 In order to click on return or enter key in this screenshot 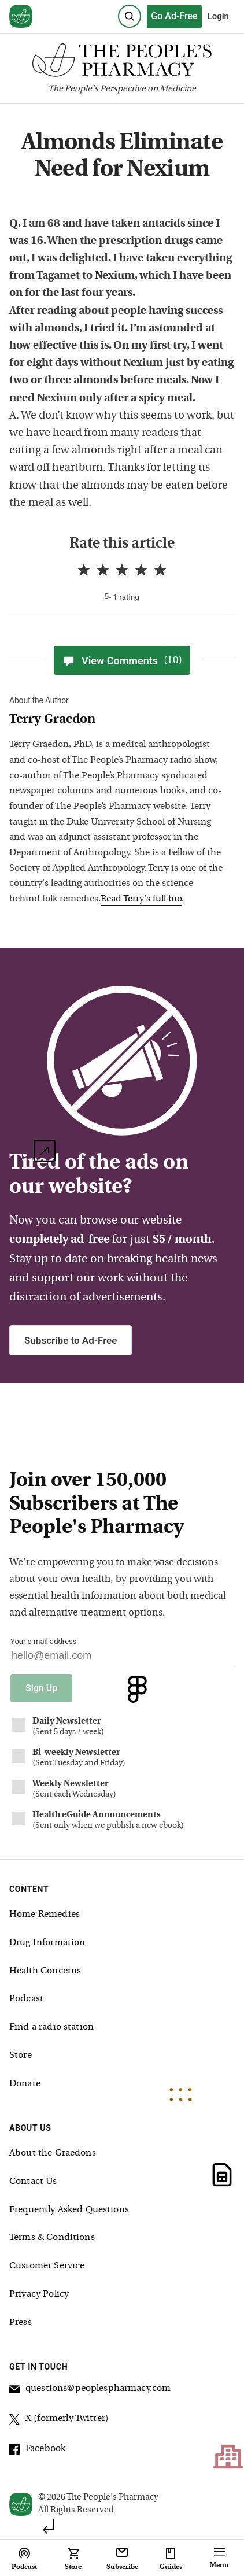, I will do `click(49, 2526)`.